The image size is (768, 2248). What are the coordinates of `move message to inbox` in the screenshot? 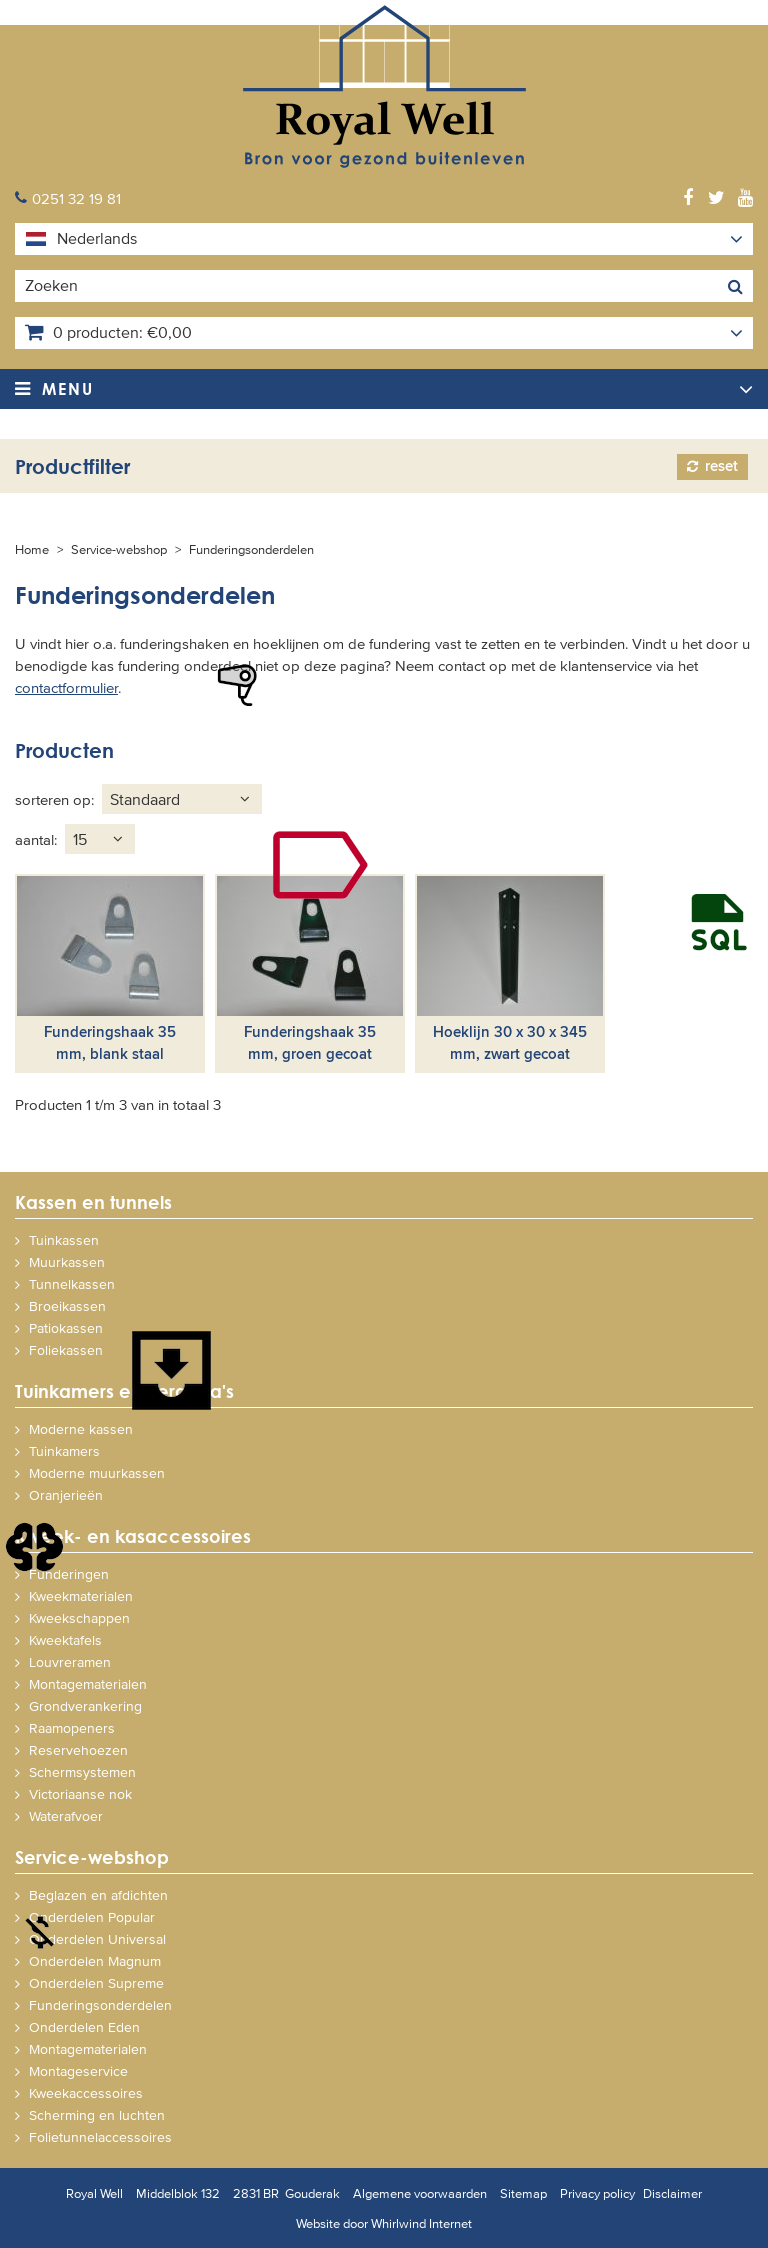 It's located at (171, 1370).